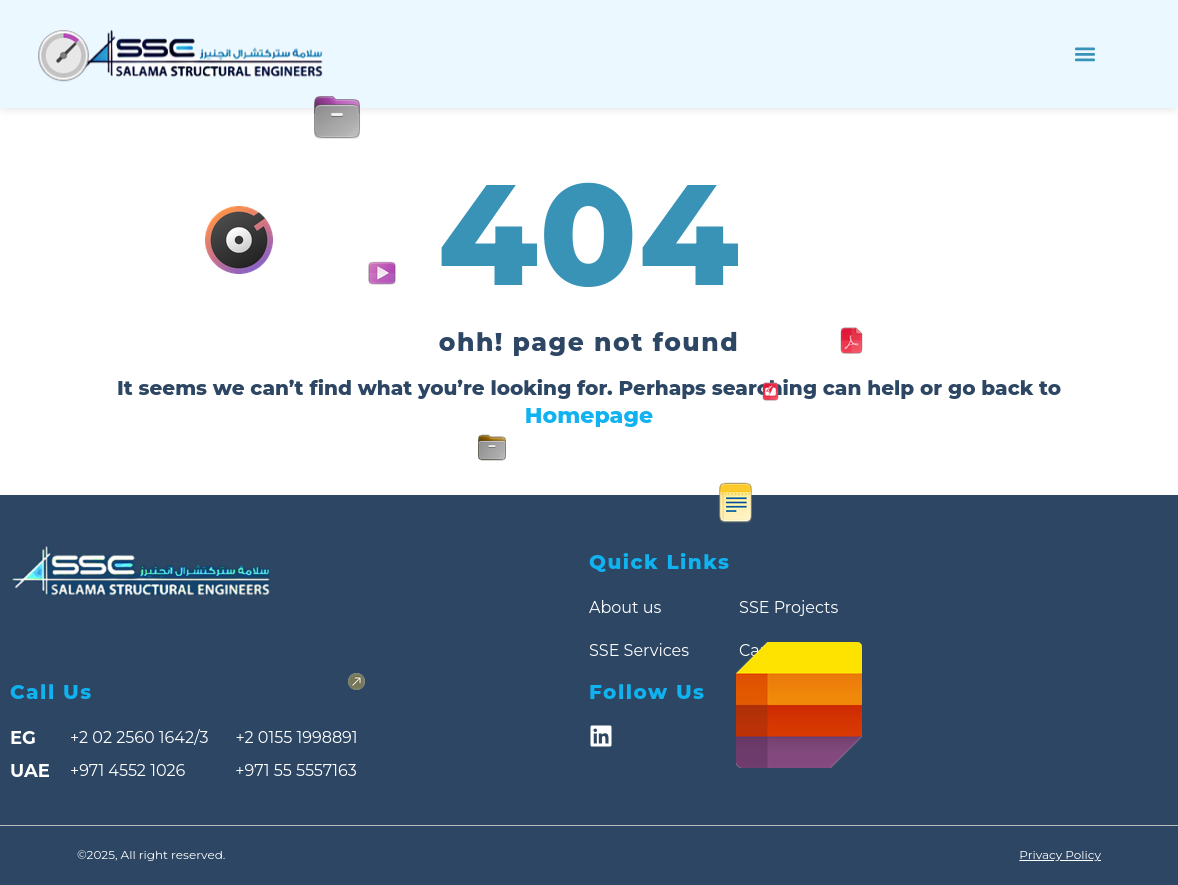  What do you see at coordinates (63, 55) in the screenshot?
I see `open sysprof system profiler application` at bounding box center [63, 55].